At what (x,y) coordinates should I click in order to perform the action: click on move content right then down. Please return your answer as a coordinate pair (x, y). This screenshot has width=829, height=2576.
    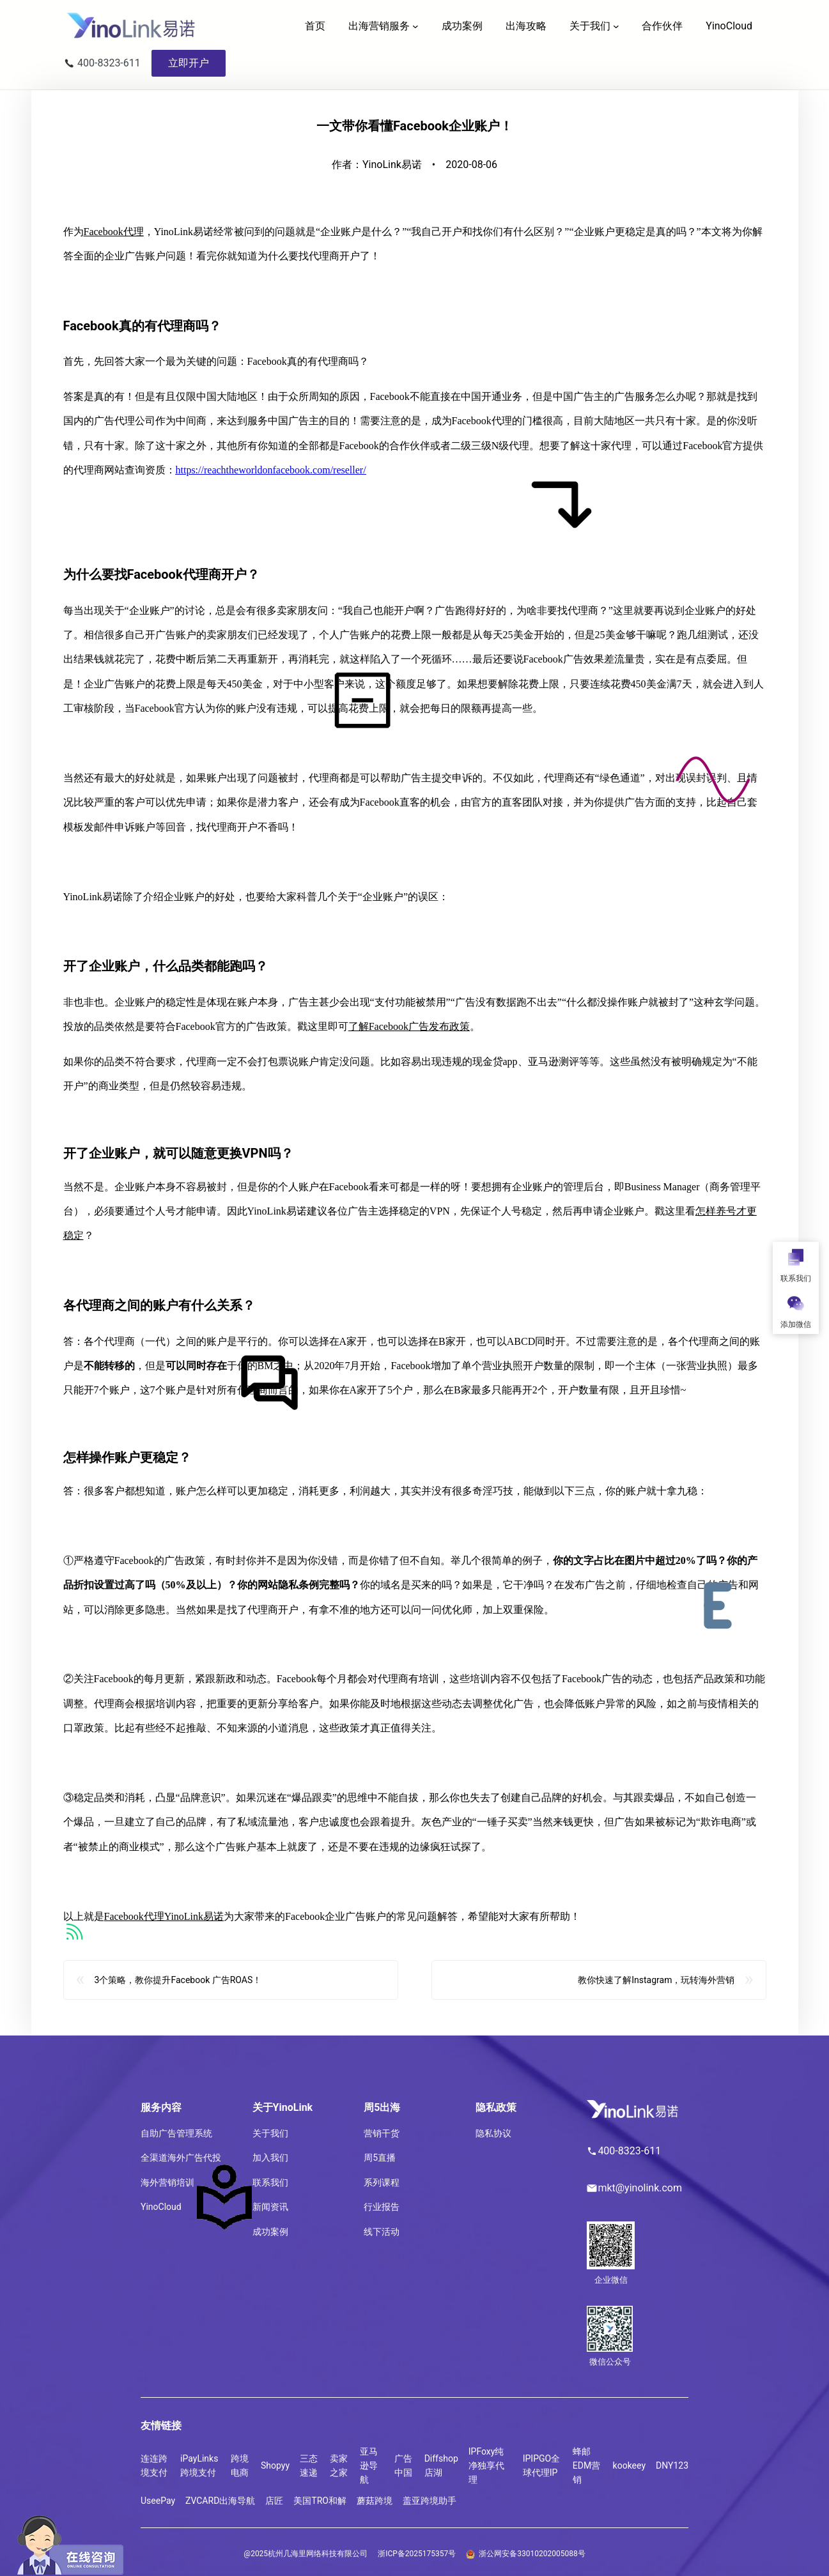
    Looking at the image, I should click on (561, 502).